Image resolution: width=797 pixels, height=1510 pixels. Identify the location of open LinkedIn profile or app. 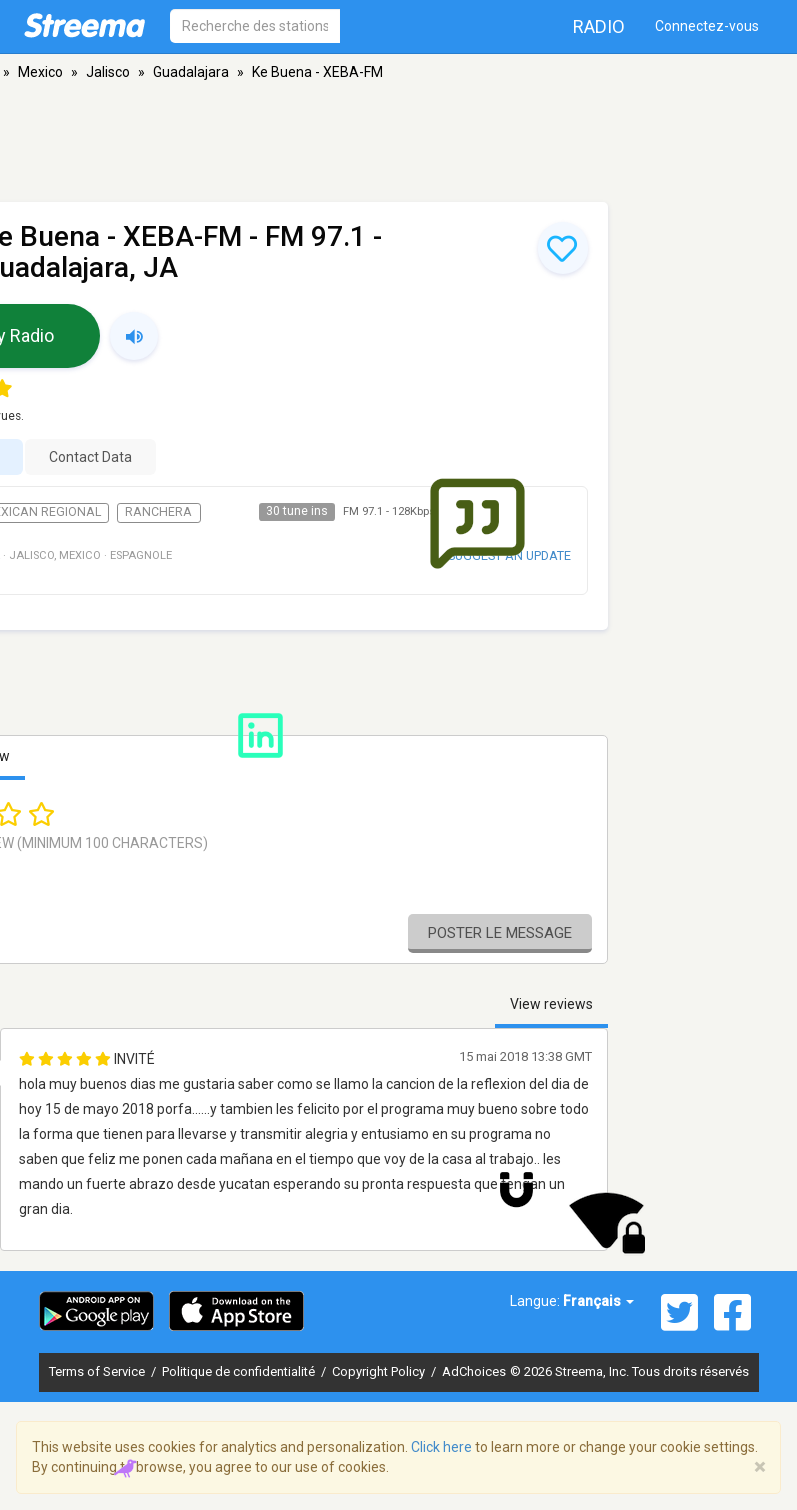
(260, 735).